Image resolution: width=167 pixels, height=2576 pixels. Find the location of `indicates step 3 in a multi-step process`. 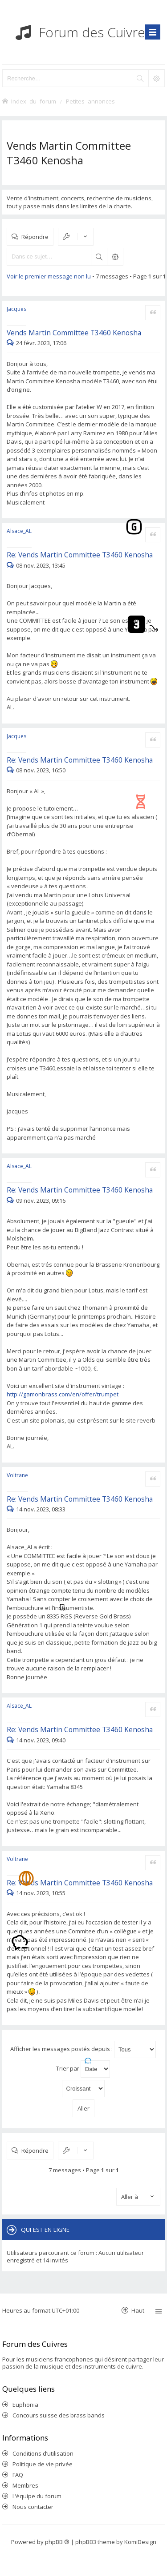

indicates step 3 in a multi-step process is located at coordinates (136, 624).